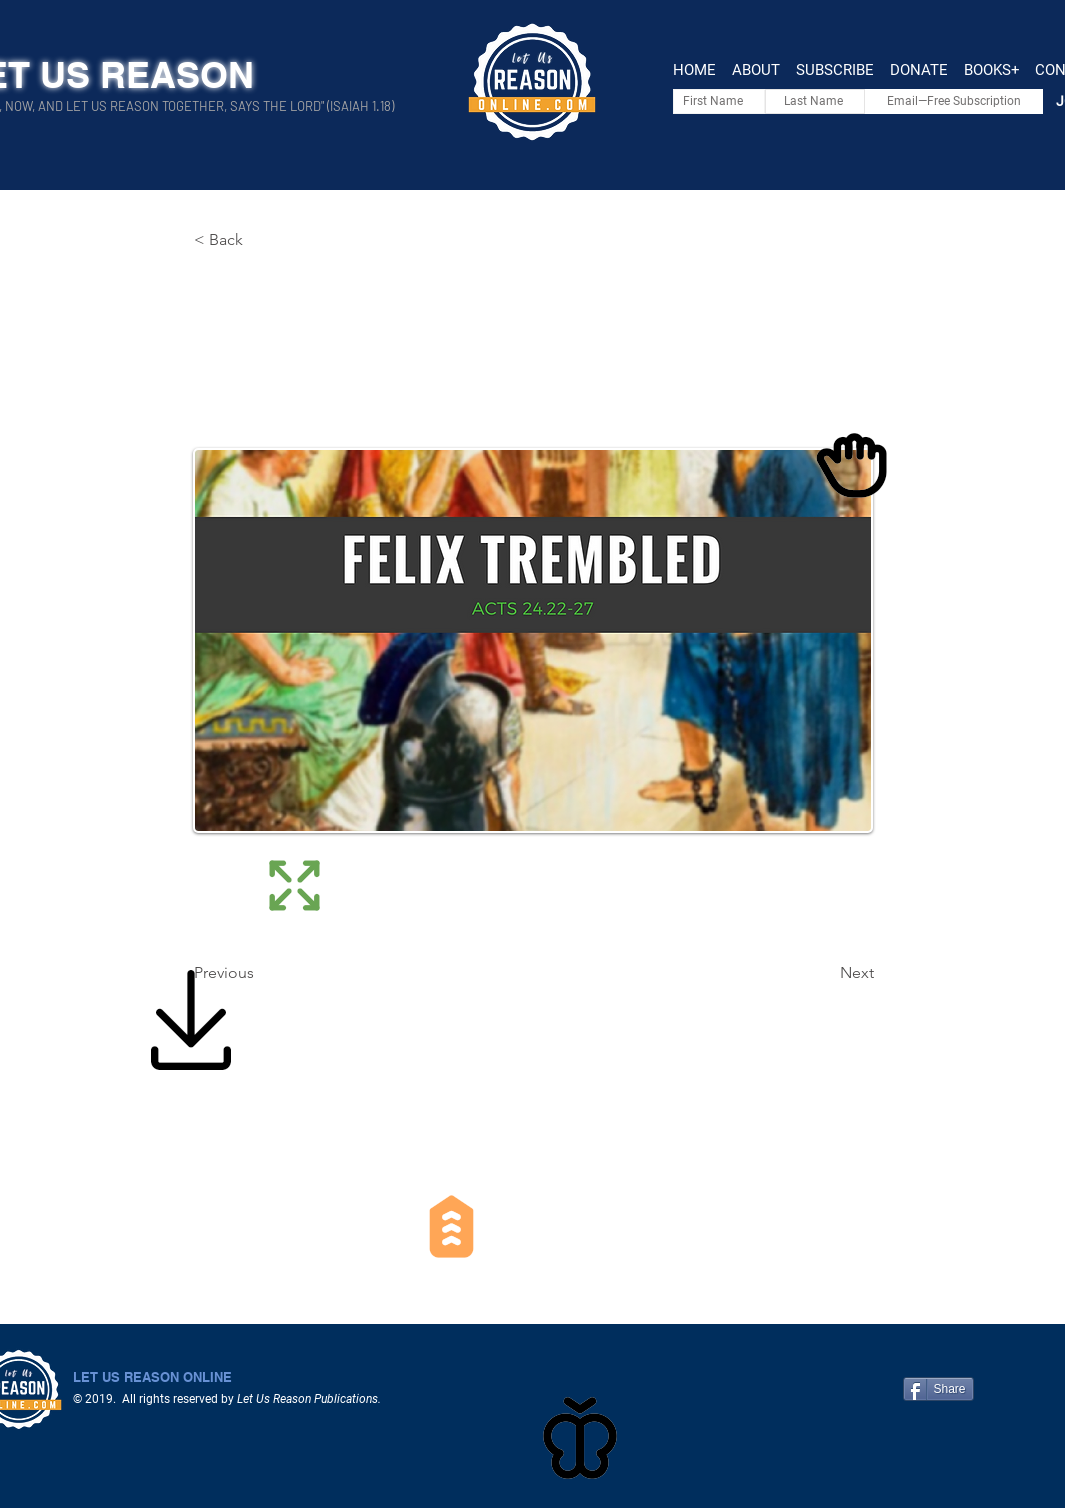 Image resolution: width=1065 pixels, height=1508 pixels. Describe the element at coordinates (580, 1438) in the screenshot. I see `access nature or wildlife content` at that location.